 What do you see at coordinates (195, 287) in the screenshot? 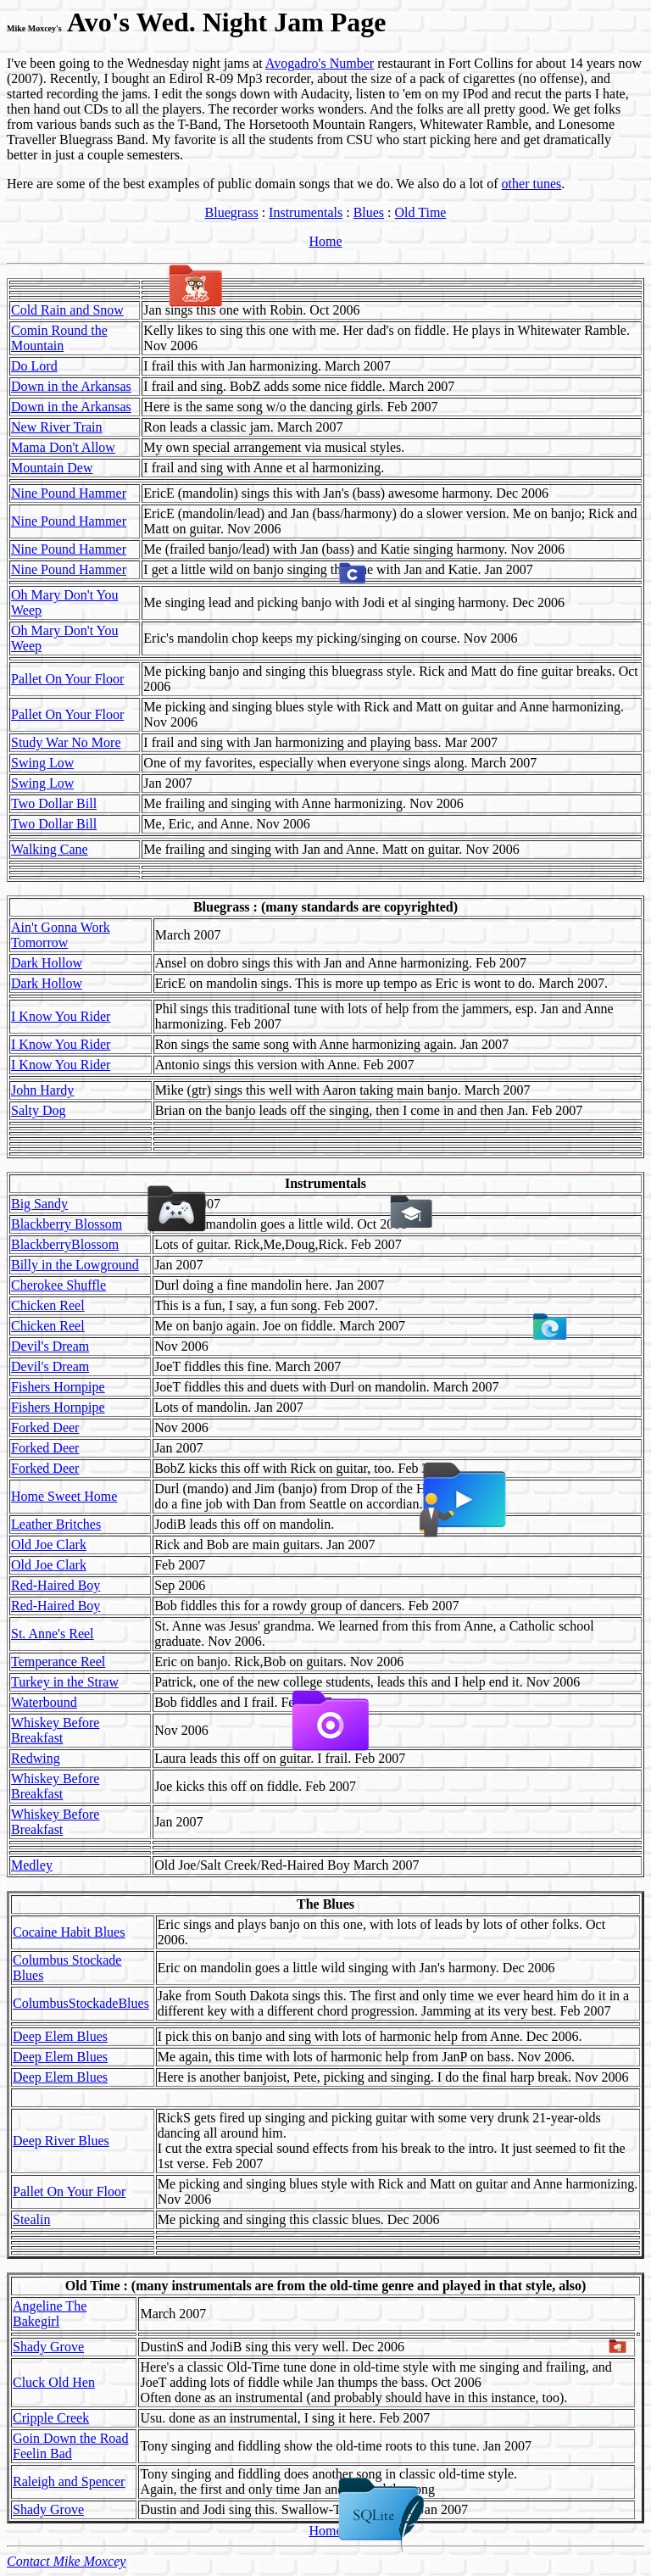
I see `folder containing Ember.js project files` at bounding box center [195, 287].